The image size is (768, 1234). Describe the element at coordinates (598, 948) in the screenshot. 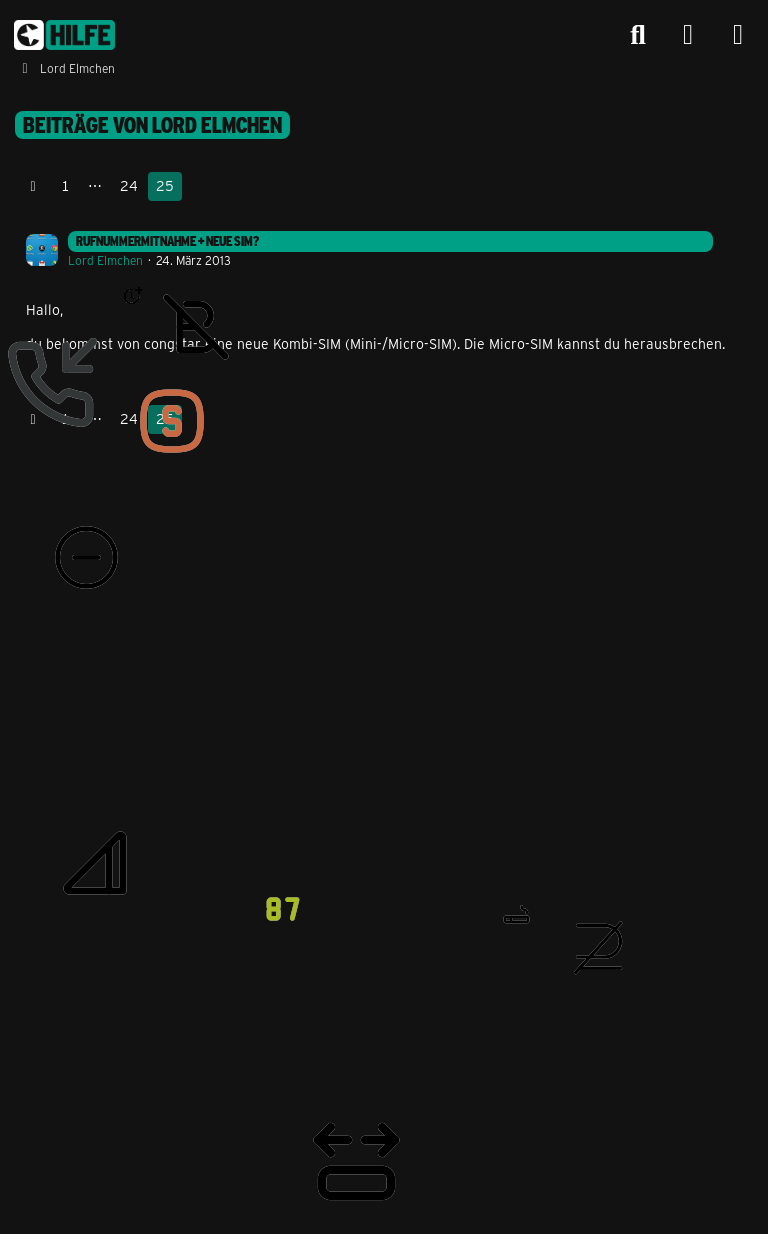

I see `indicates "not superset of" mathematical relationship` at that location.